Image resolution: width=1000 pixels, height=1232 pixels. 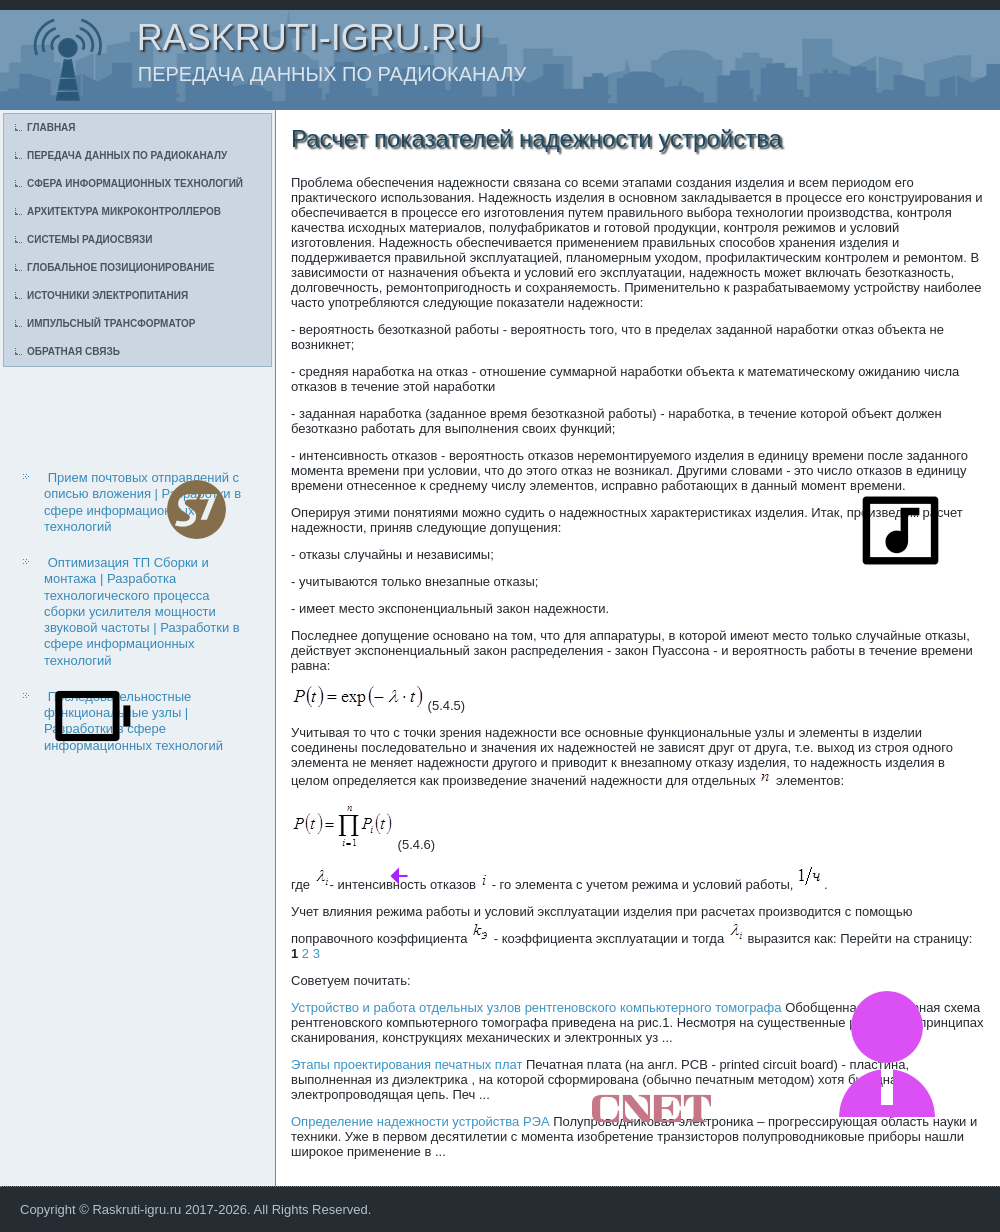 What do you see at coordinates (399, 876) in the screenshot?
I see `go back to the previous screen` at bounding box center [399, 876].